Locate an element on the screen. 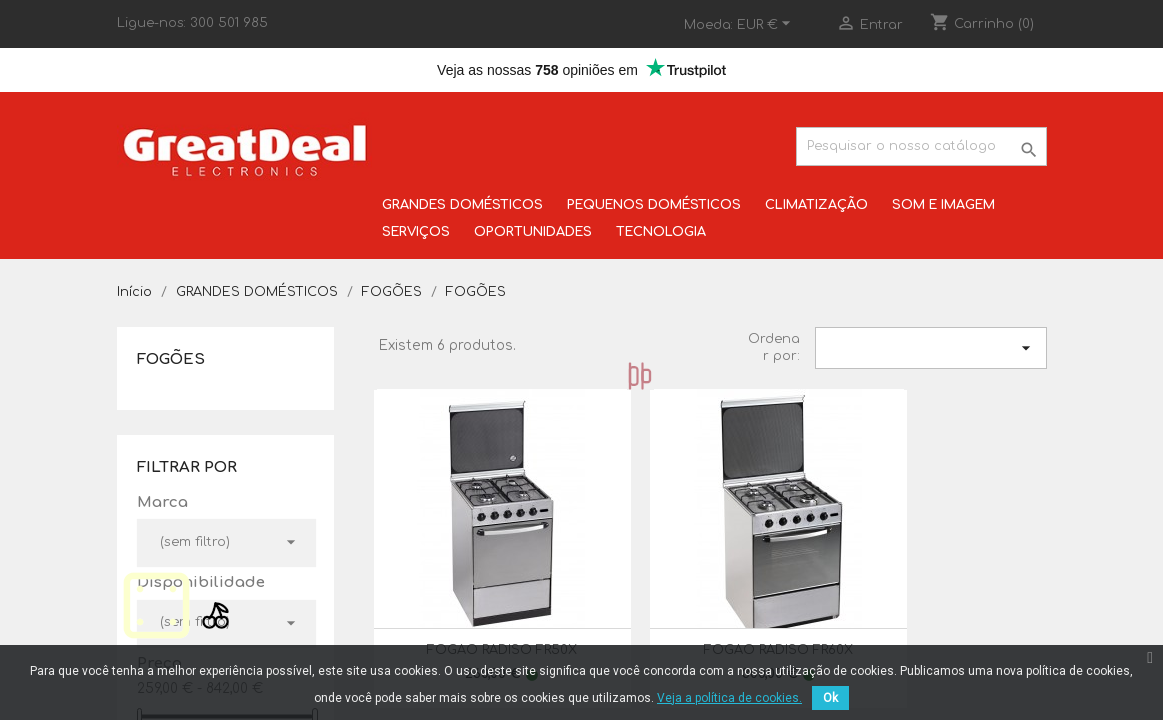 Image resolution: width=1163 pixels, height=720 pixels. open inspection panel or diagnostic view is located at coordinates (156, 605).